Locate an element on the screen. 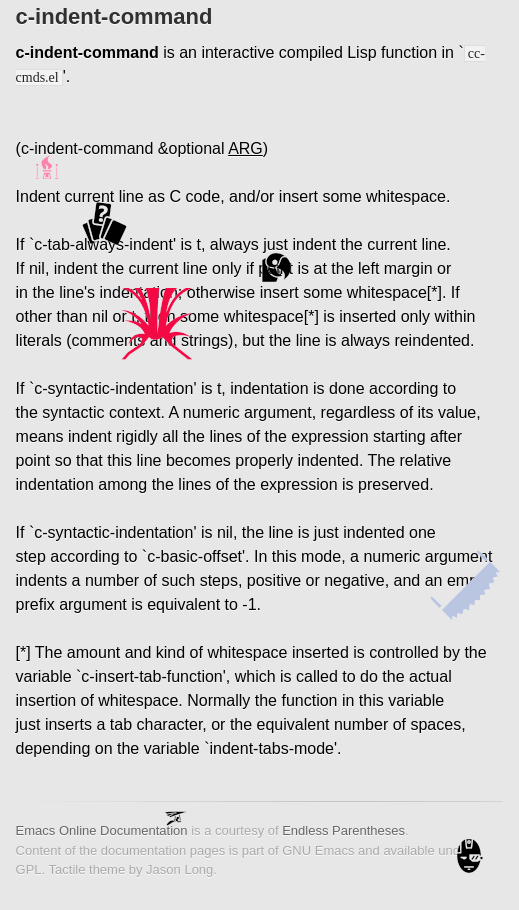 The width and height of the screenshot is (519, 910). access fire shrine location in game is located at coordinates (47, 167).